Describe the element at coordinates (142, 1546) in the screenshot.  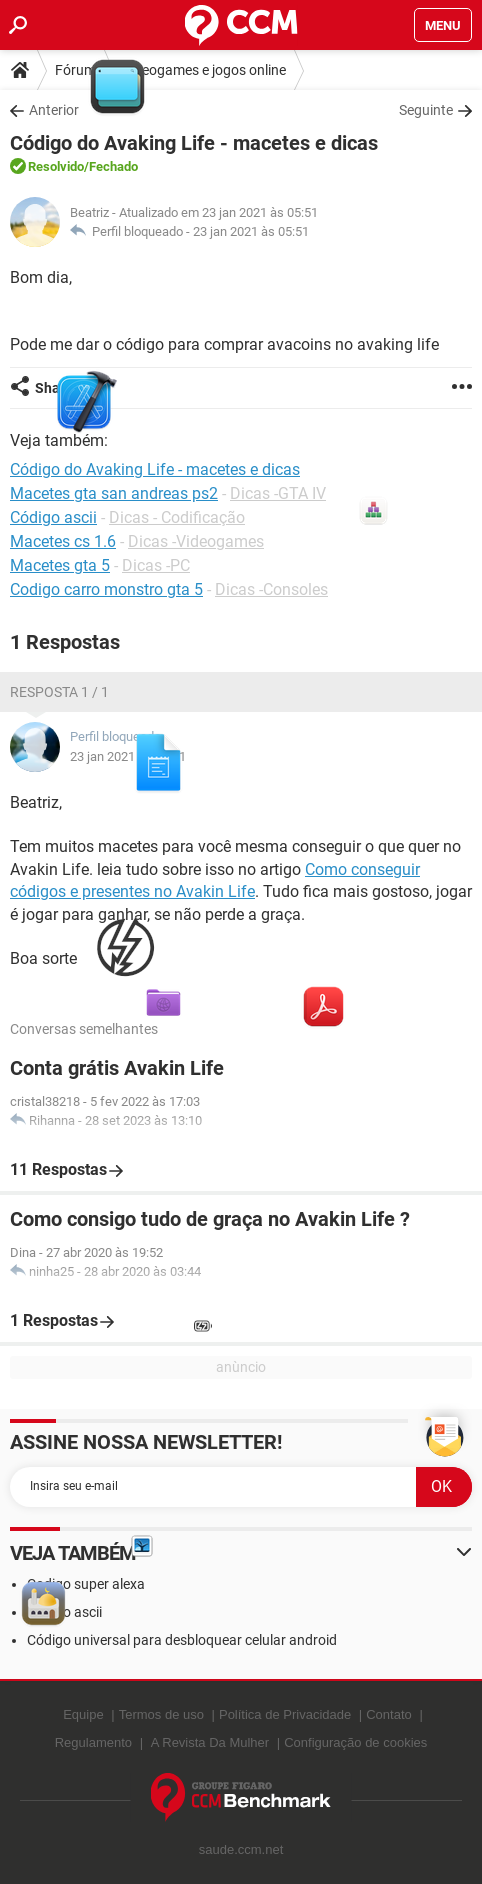
I see `open shotwell photo manager` at that location.